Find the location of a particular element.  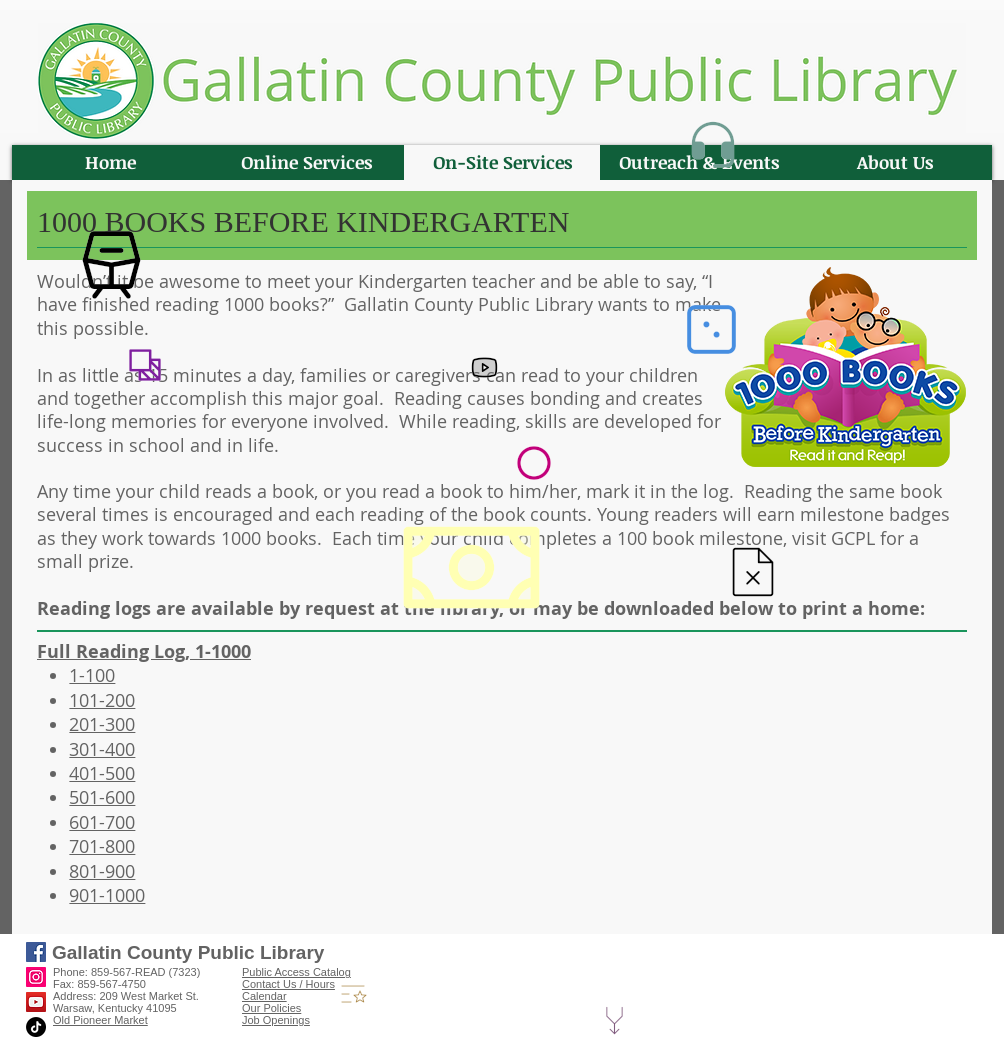

open YouTube app is located at coordinates (484, 367).